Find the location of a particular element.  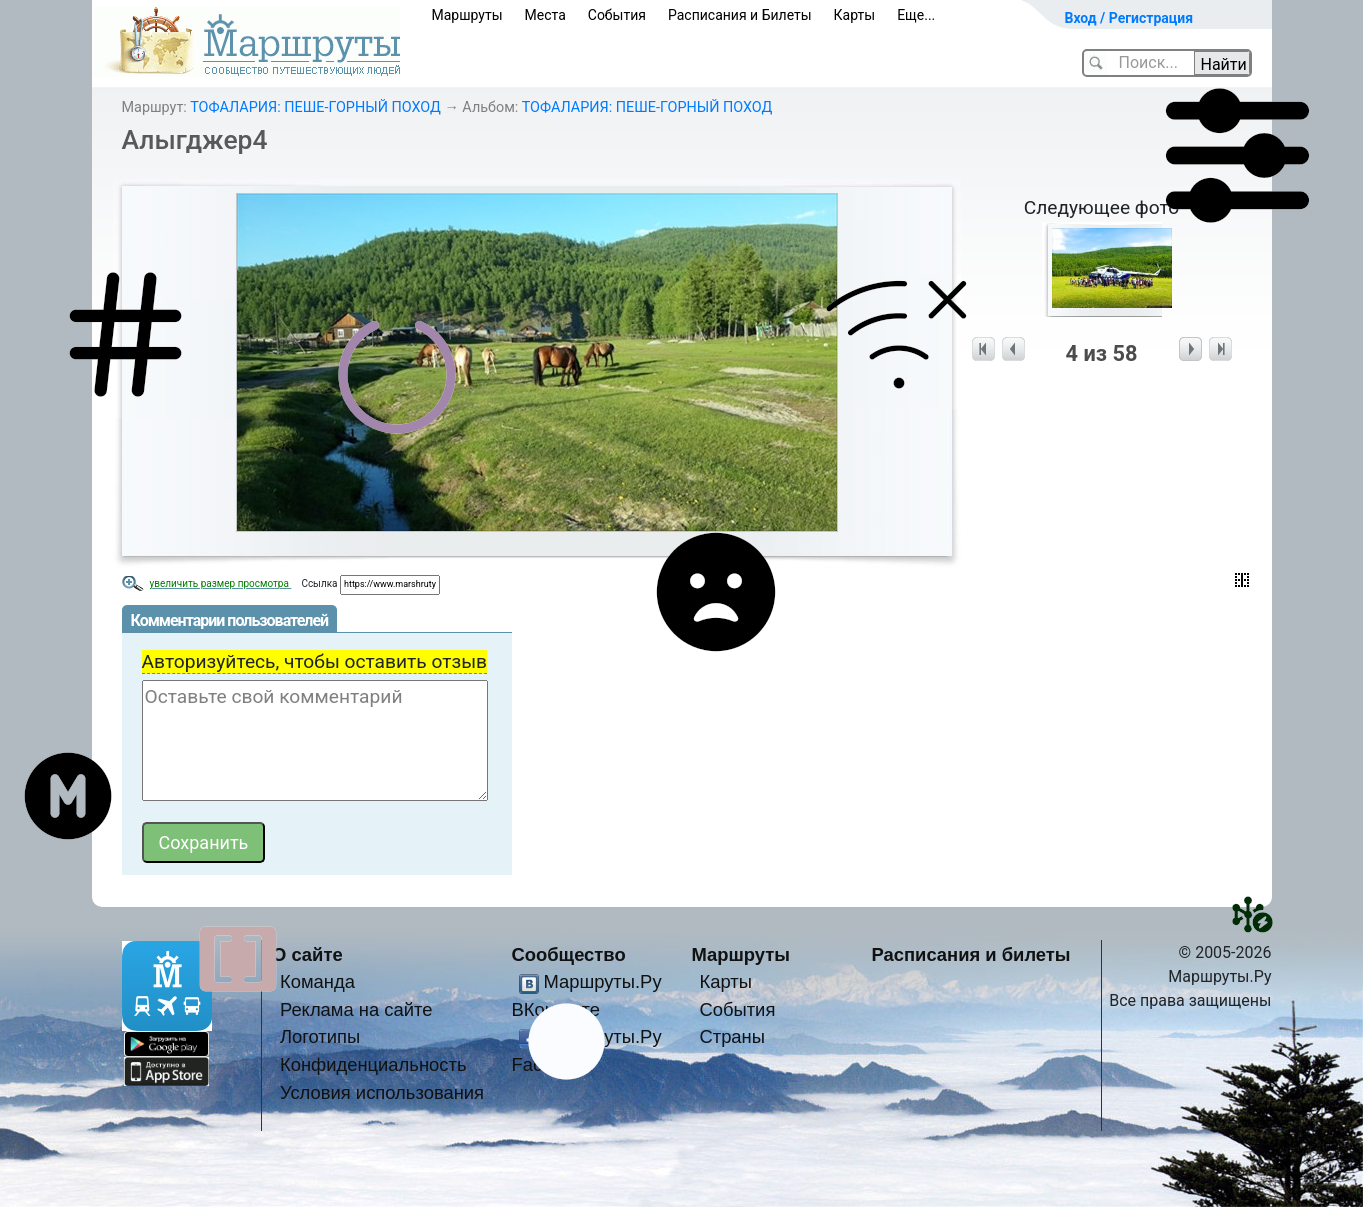

format text as code or array is located at coordinates (238, 959).